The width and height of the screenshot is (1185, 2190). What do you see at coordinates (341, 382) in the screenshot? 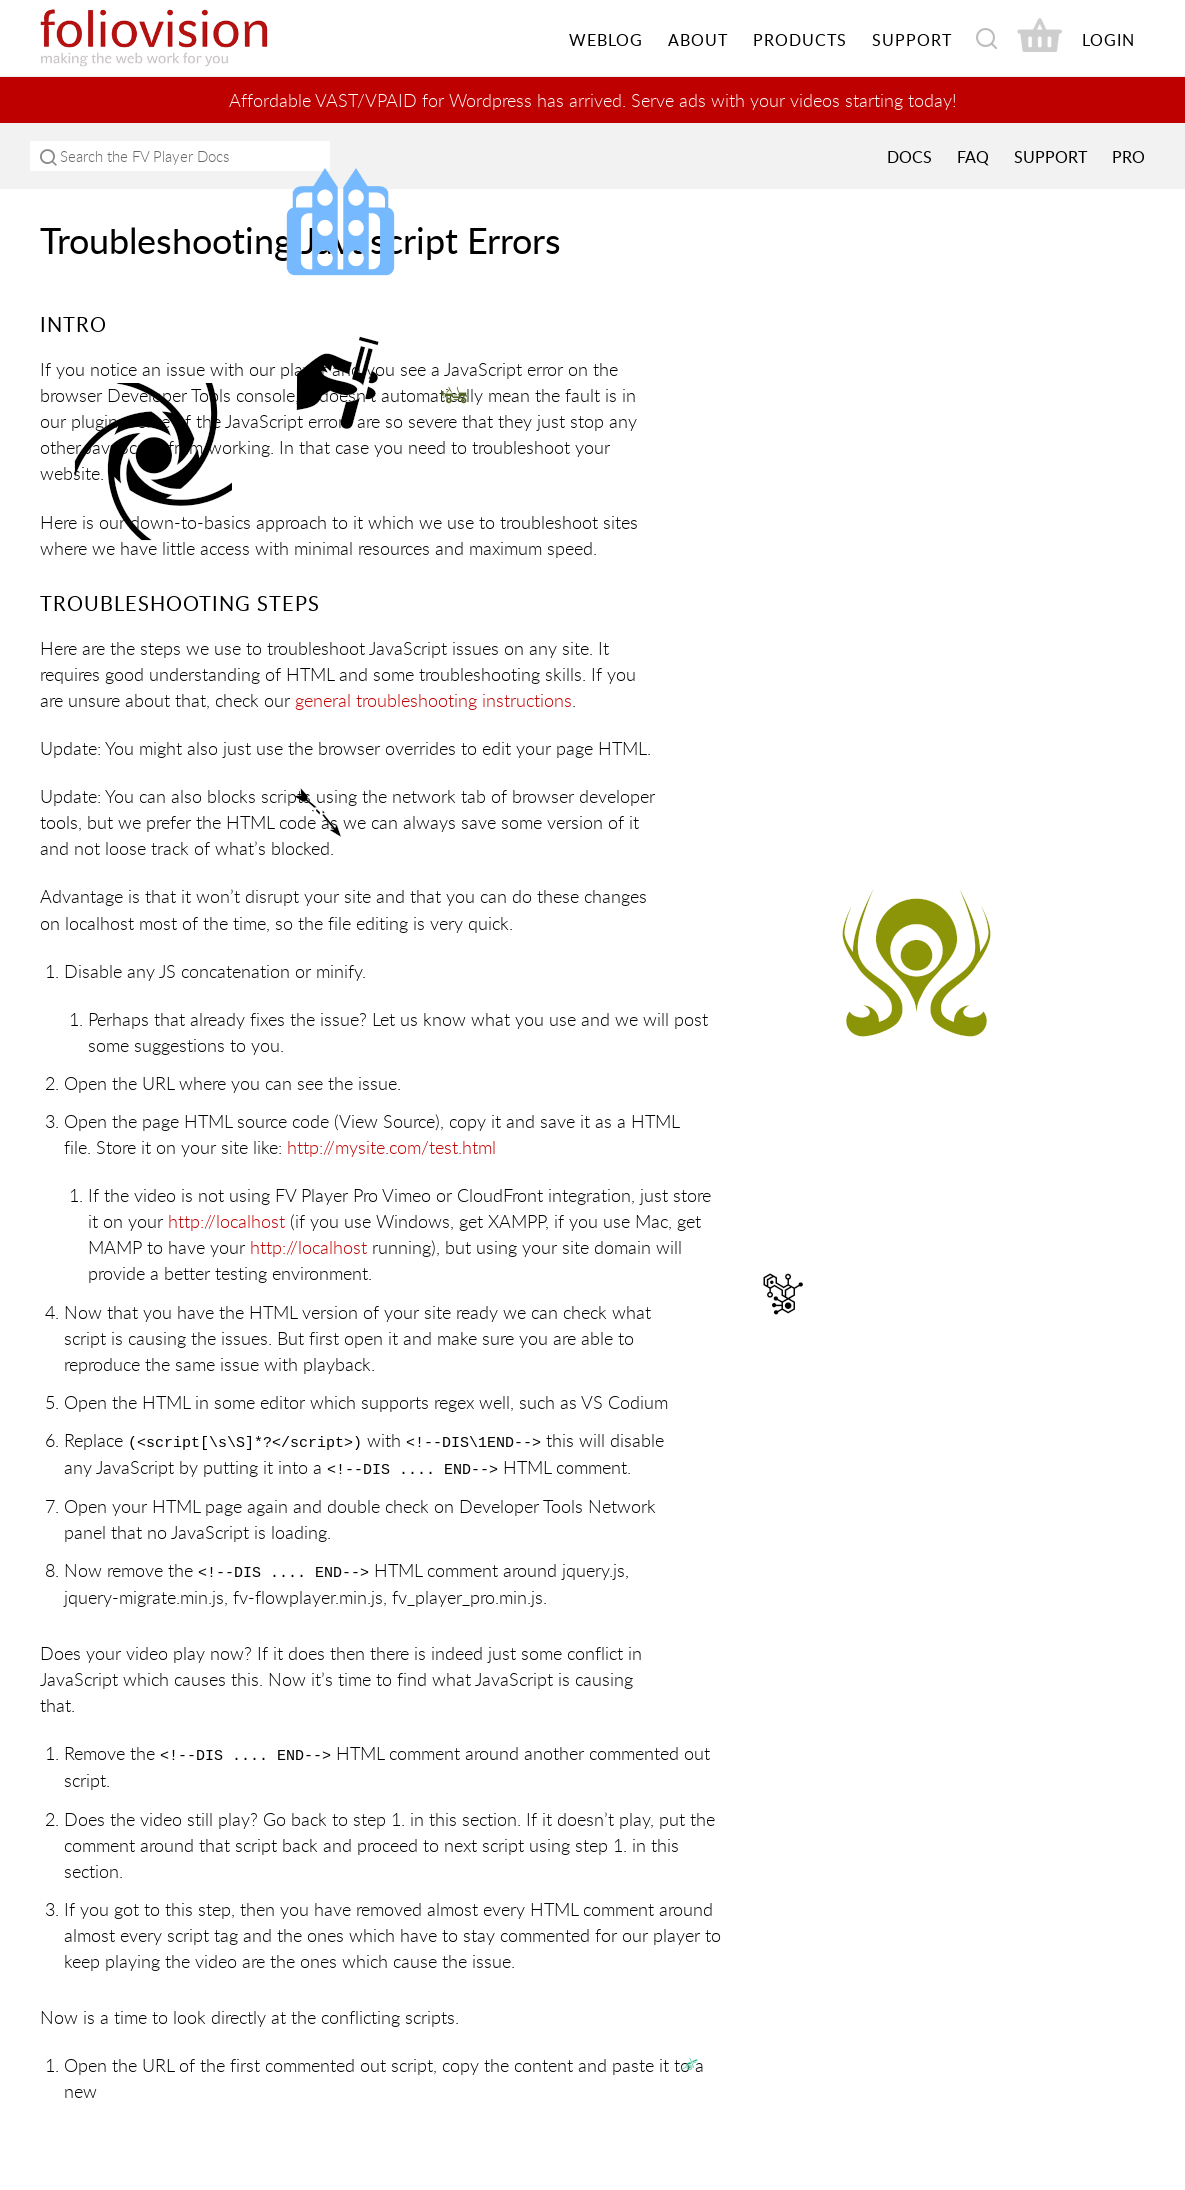
I see `conduct a science experiment or lab test` at bounding box center [341, 382].